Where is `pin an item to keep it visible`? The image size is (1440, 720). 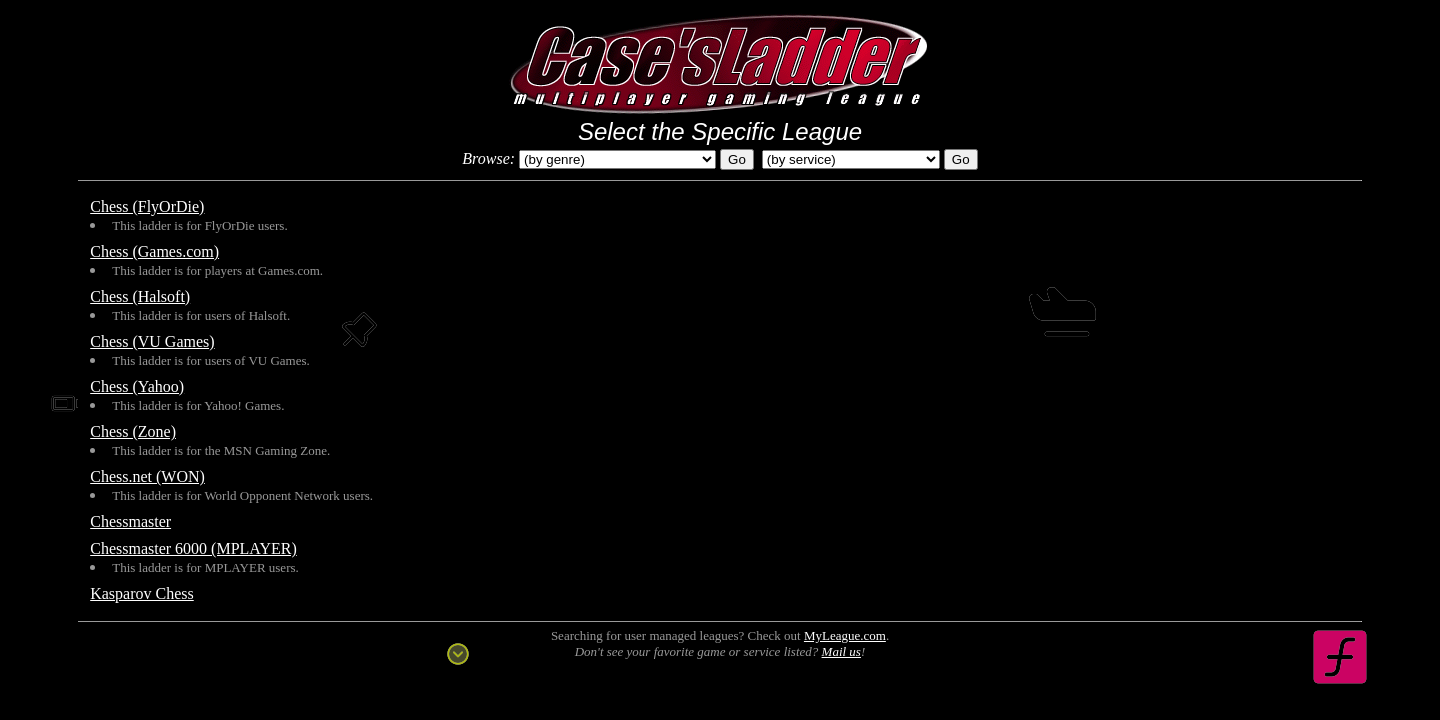 pin an item to keep it visible is located at coordinates (358, 331).